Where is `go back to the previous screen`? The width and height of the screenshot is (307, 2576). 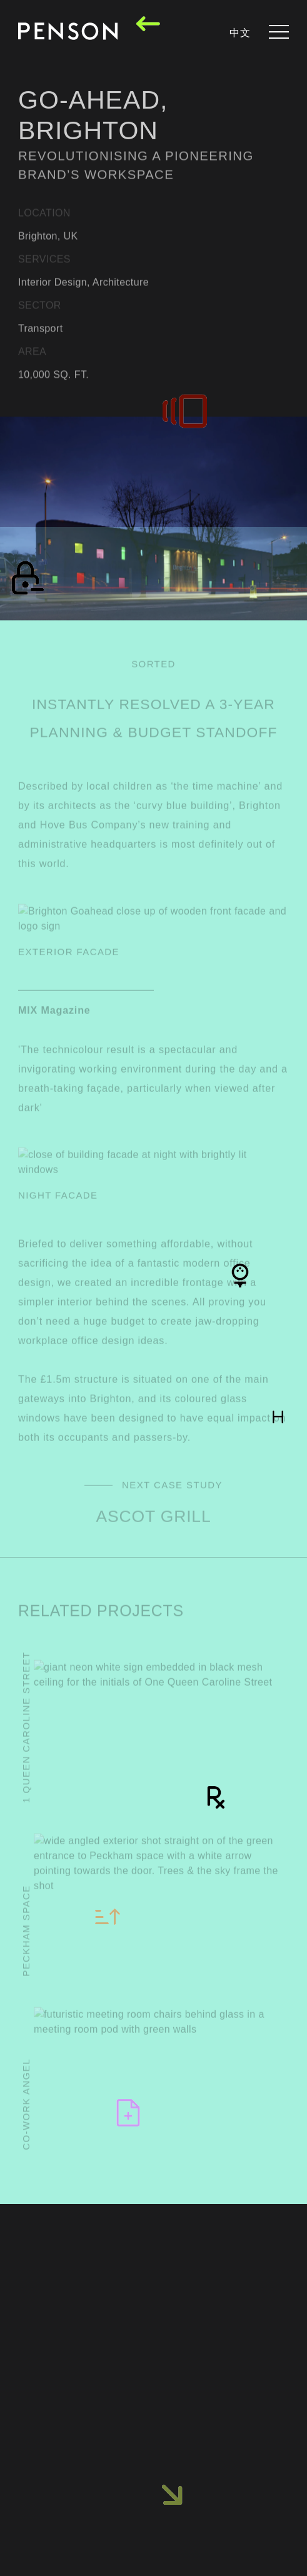
go back to the previous screen is located at coordinates (148, 24).